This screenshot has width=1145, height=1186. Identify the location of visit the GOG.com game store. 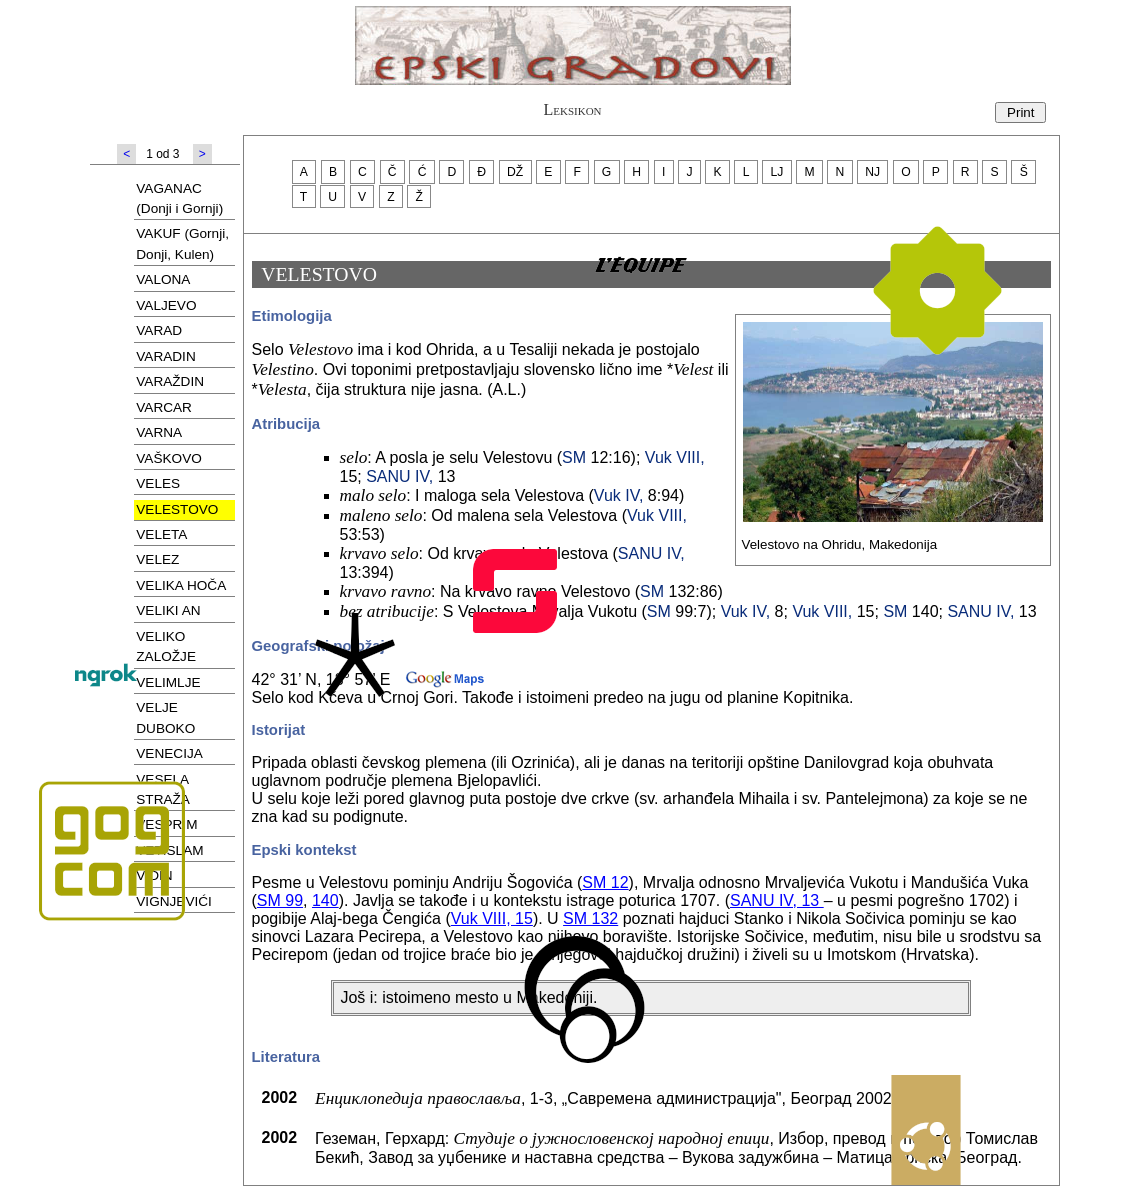
(112, 851).